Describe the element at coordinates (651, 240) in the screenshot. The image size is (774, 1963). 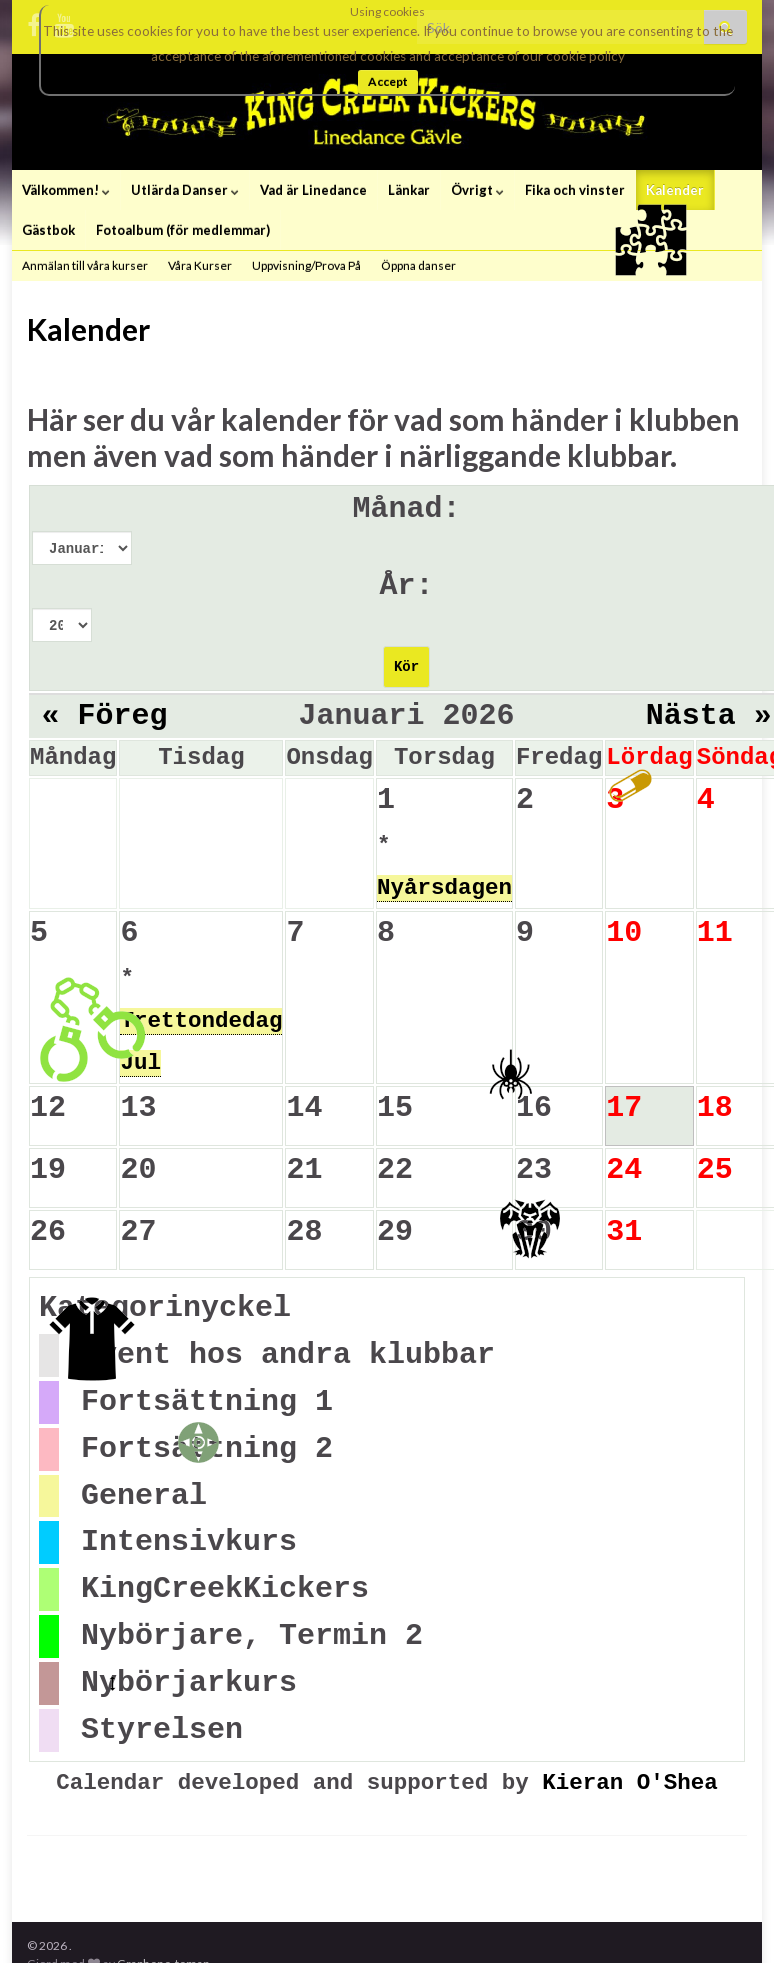
I see `access puzzle or brain training games` at that location.